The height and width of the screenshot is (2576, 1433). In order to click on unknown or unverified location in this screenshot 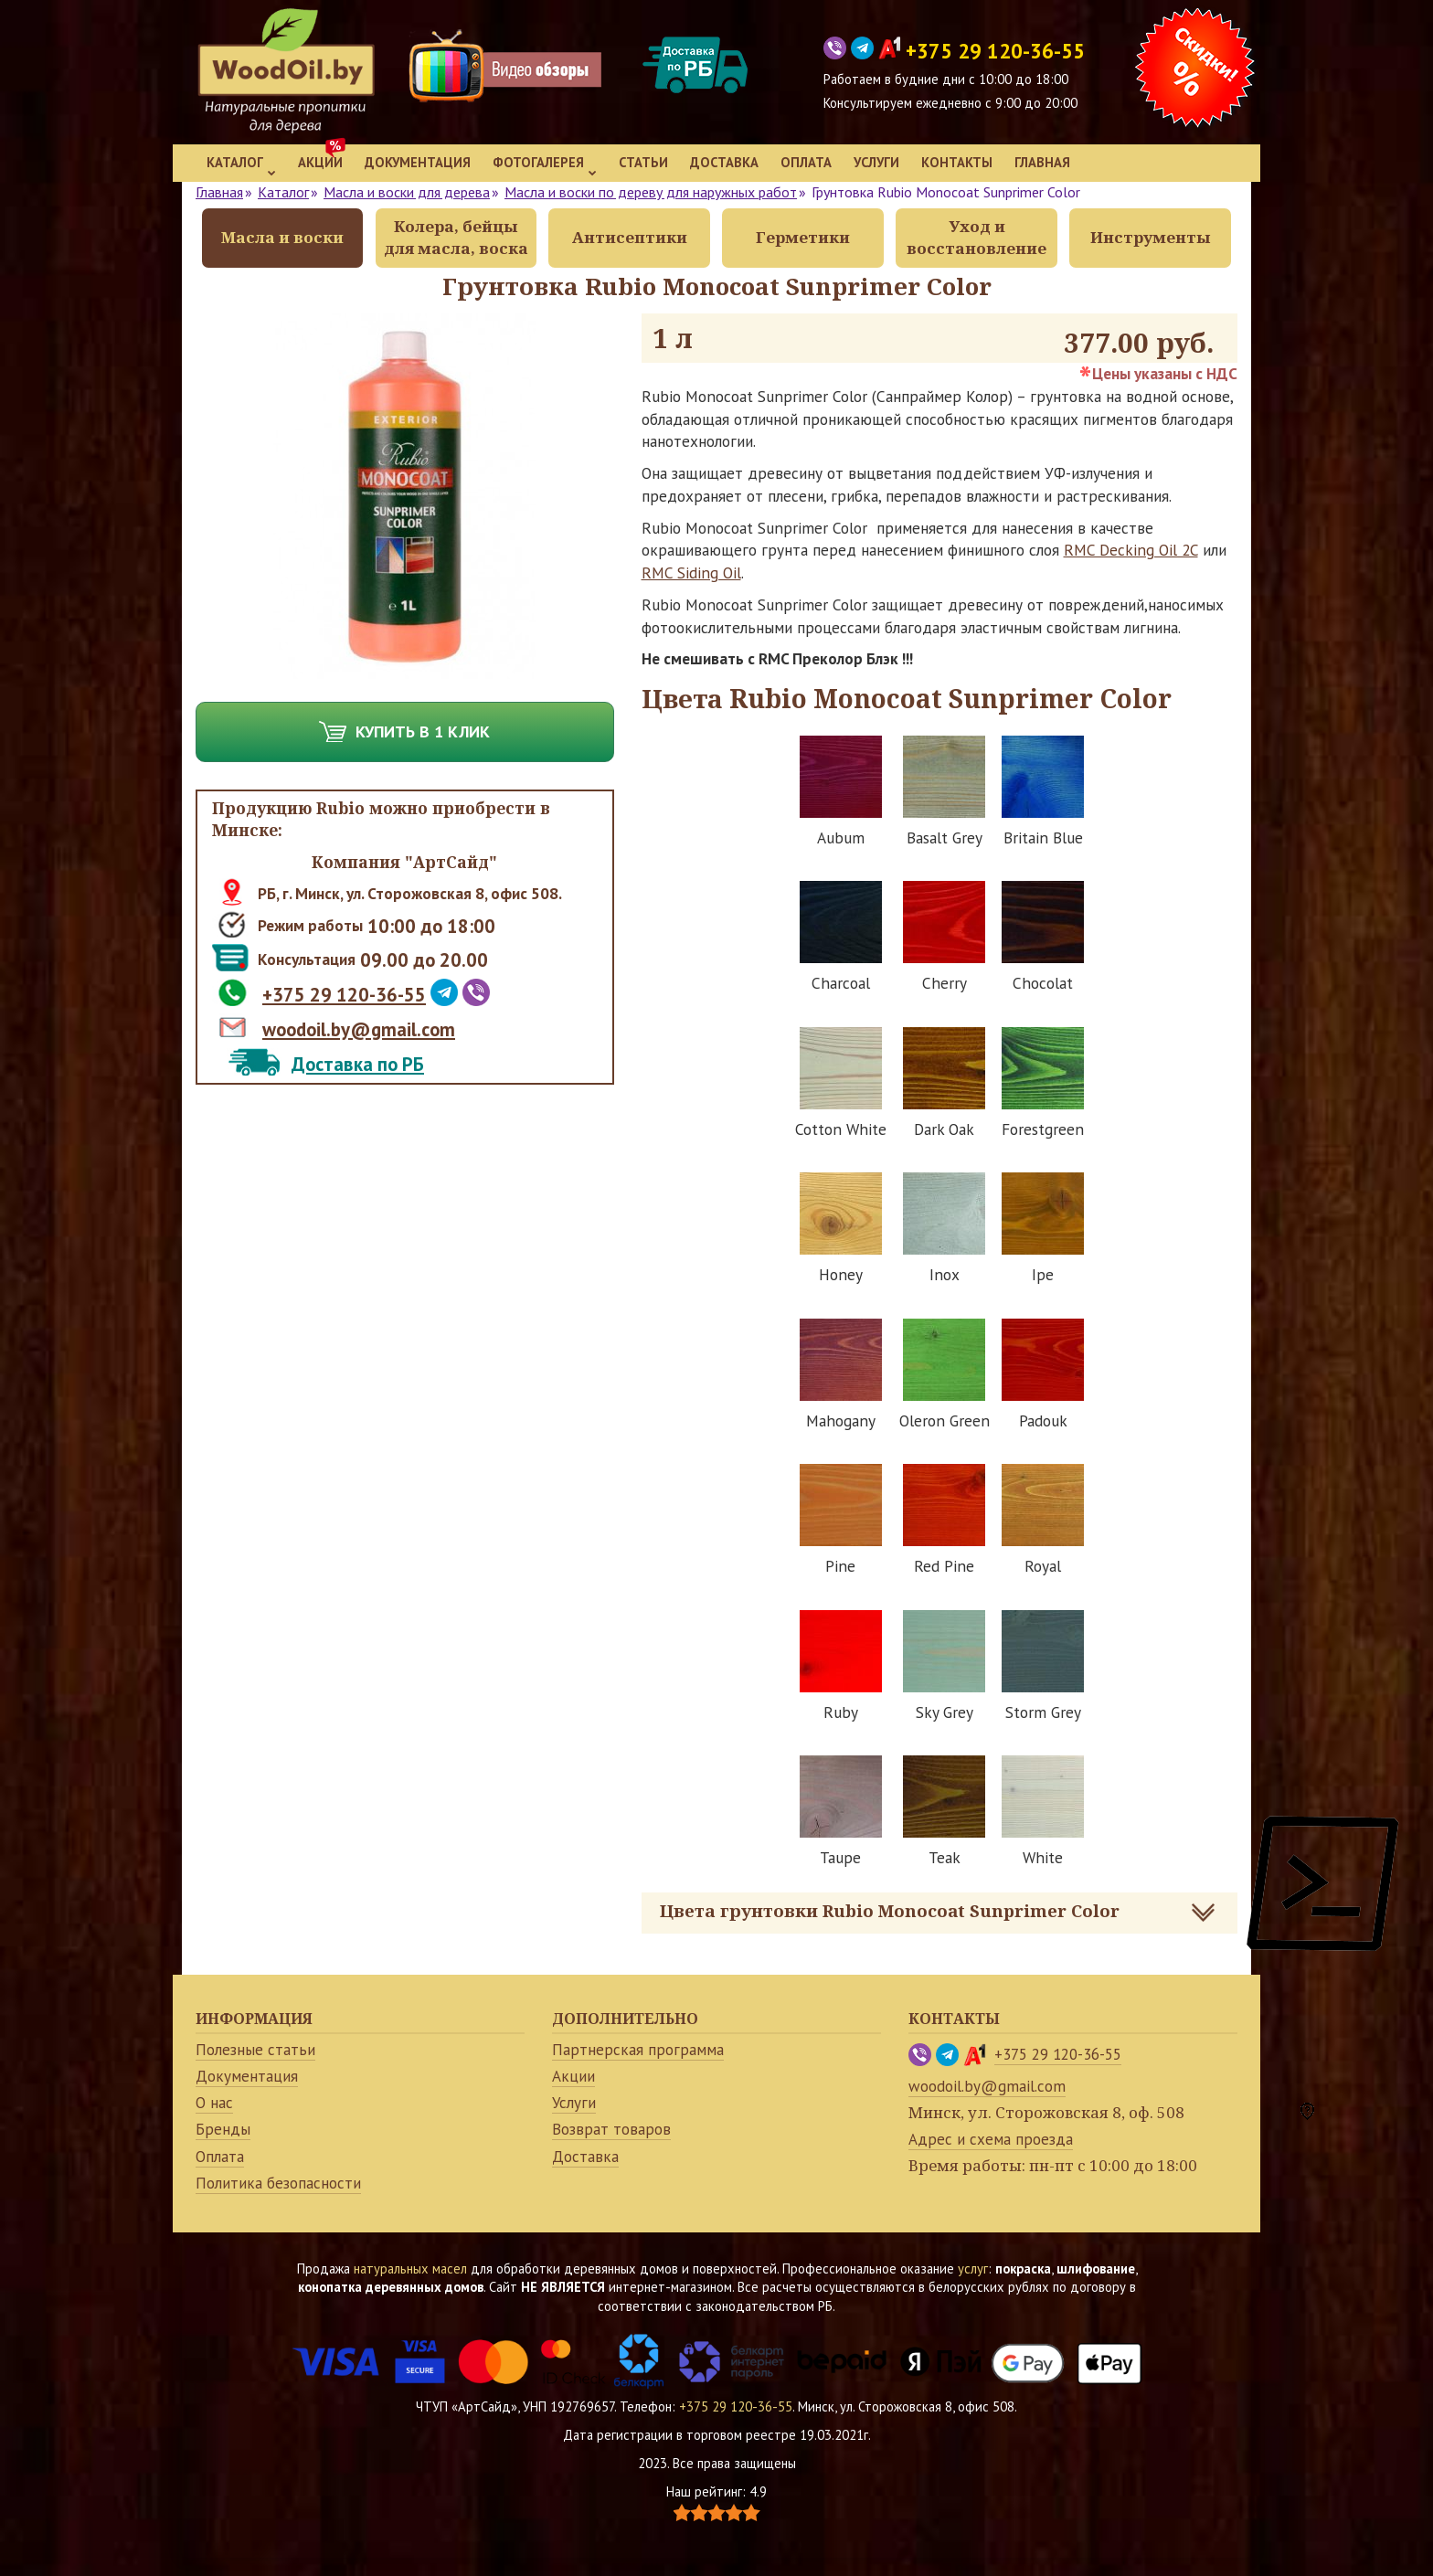, I will do `click(1307, 2111)`.